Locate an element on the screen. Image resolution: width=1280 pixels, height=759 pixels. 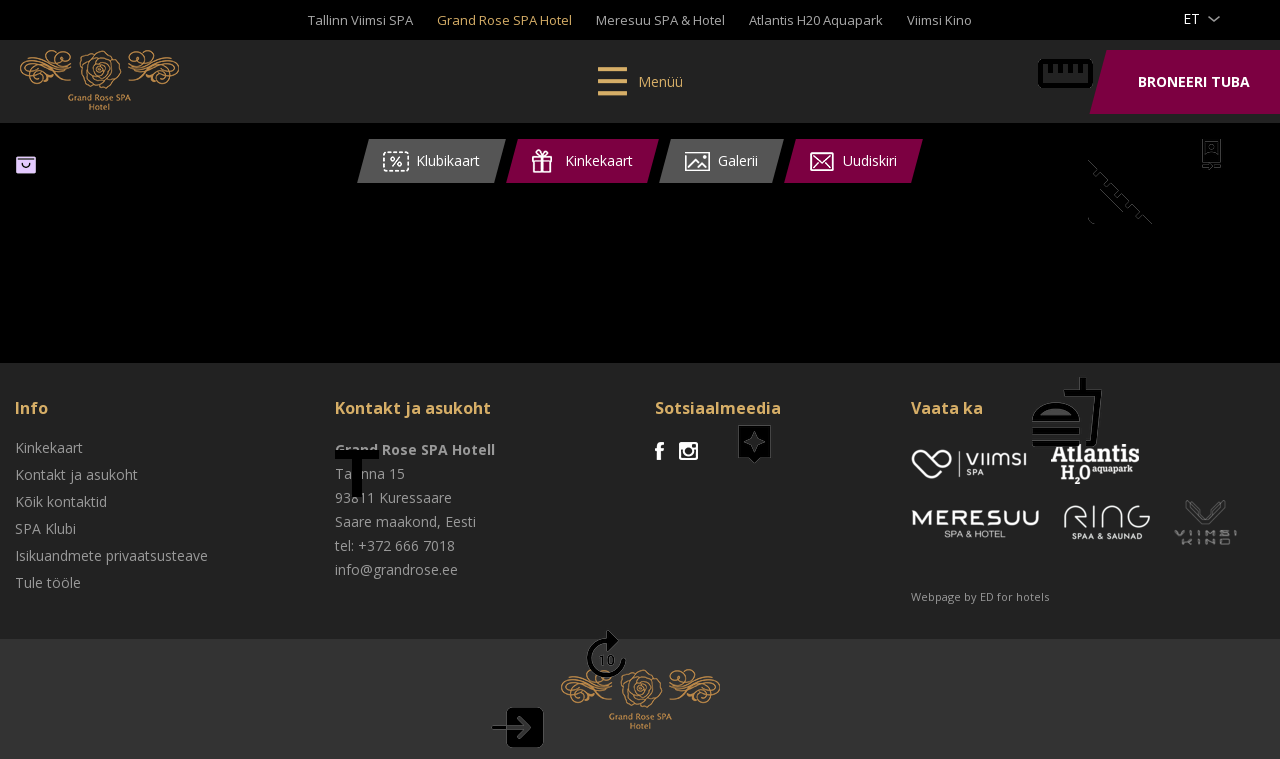
measure area or dimensions is located at coordinates (1120, 192).